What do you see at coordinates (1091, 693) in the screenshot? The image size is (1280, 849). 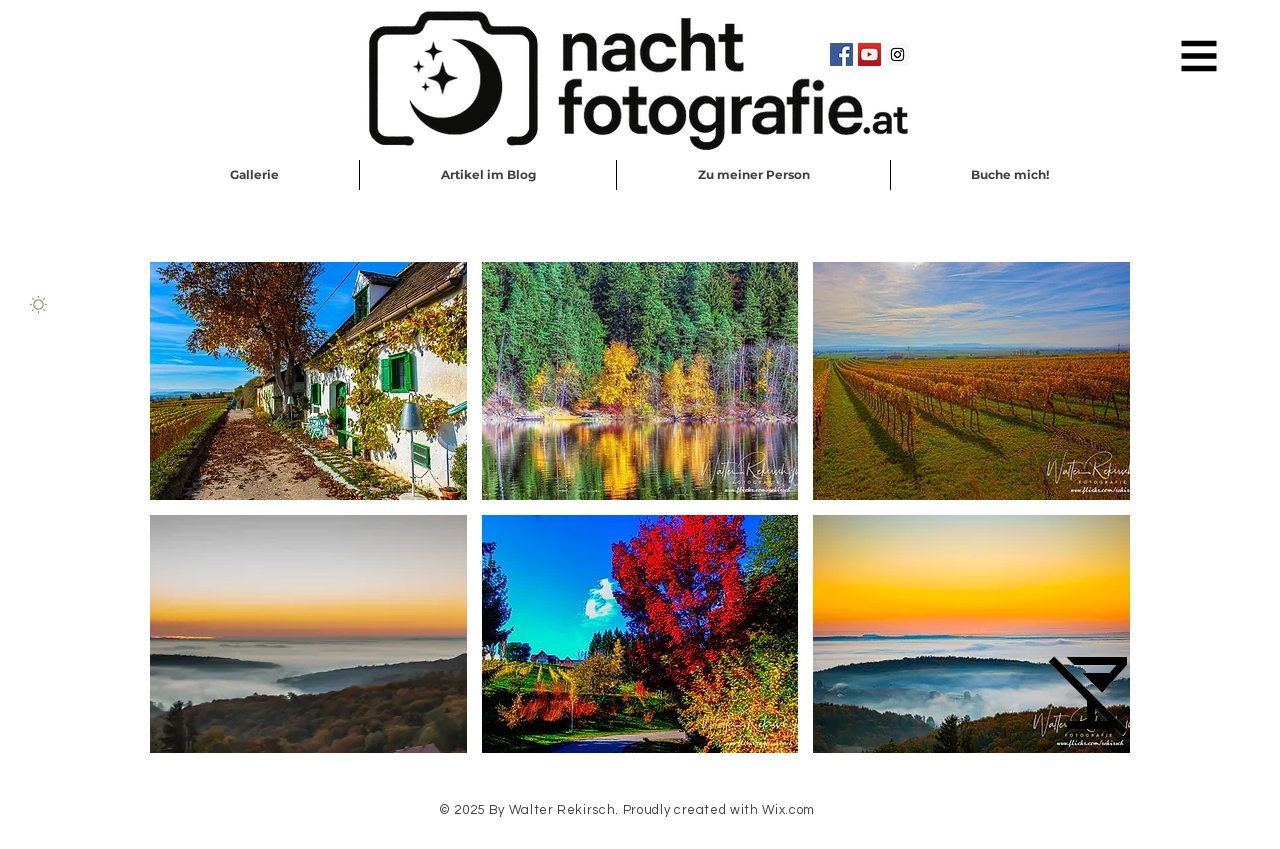 I see `indicates alcohol-free zone or no drinks allowed` at bounding box center [1091, 693].